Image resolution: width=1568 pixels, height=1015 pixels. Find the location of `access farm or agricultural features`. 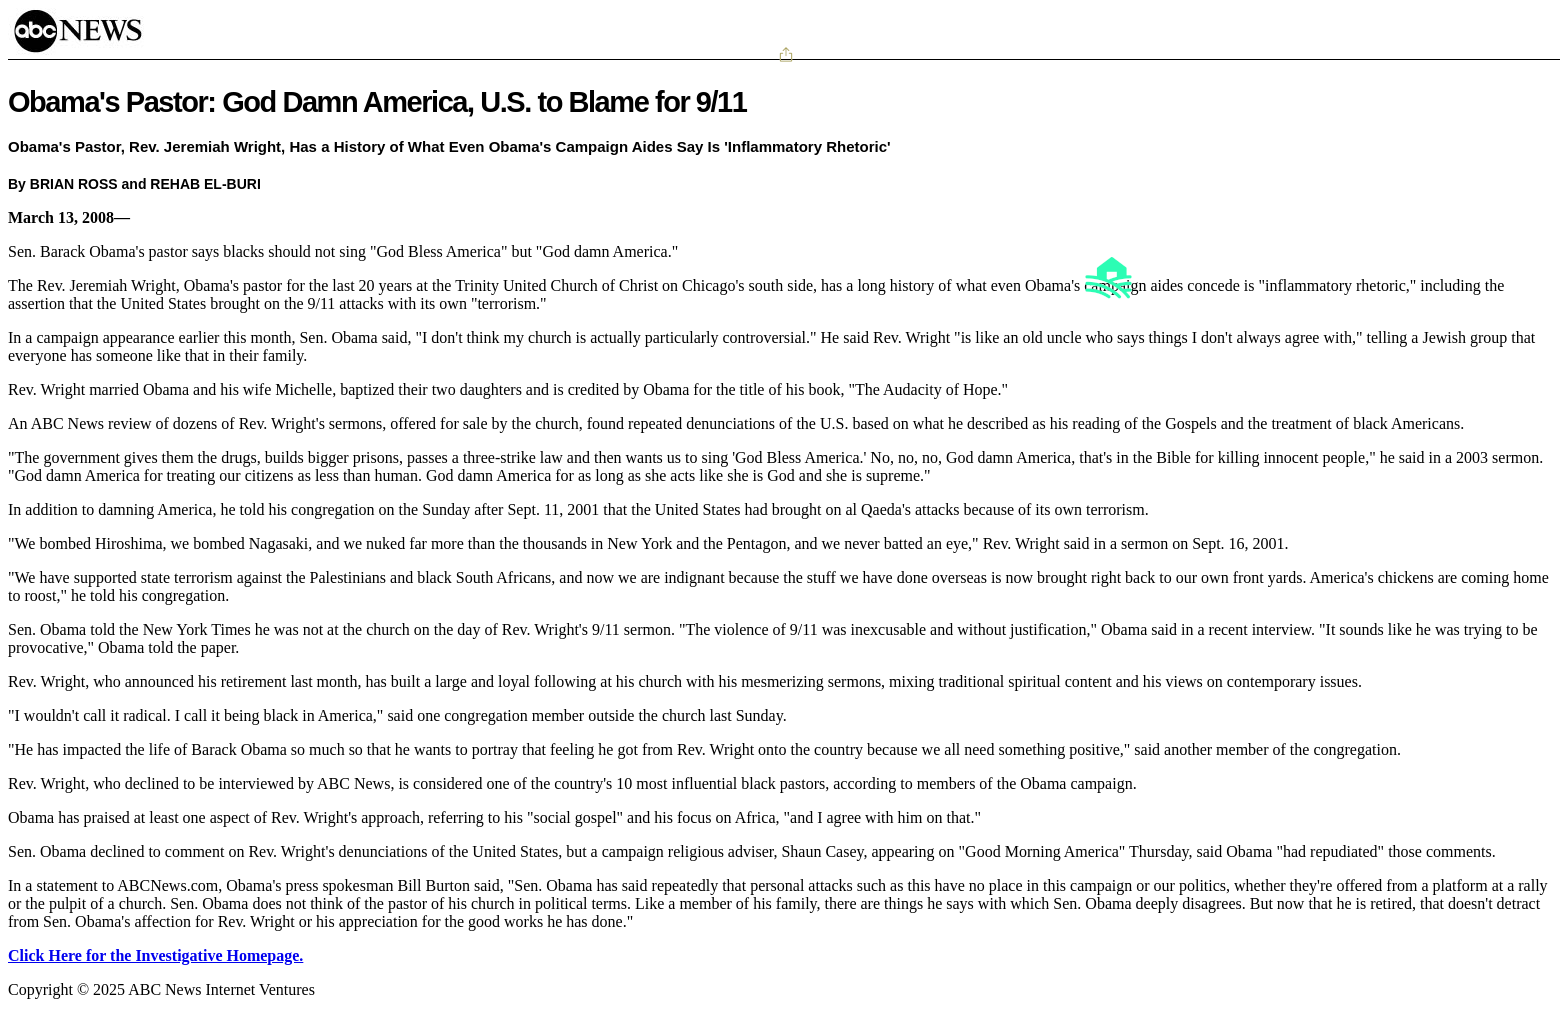

access farm or agricultural features is located at coordinates (1108, 278).